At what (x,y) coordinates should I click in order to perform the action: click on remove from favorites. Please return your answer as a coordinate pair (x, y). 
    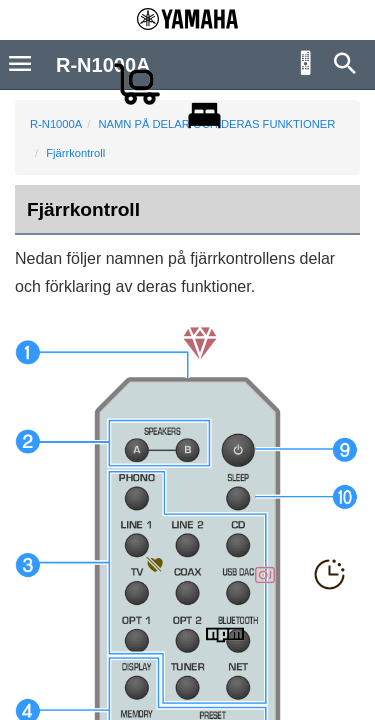
    Looking at the image, I should click on (154, 564).